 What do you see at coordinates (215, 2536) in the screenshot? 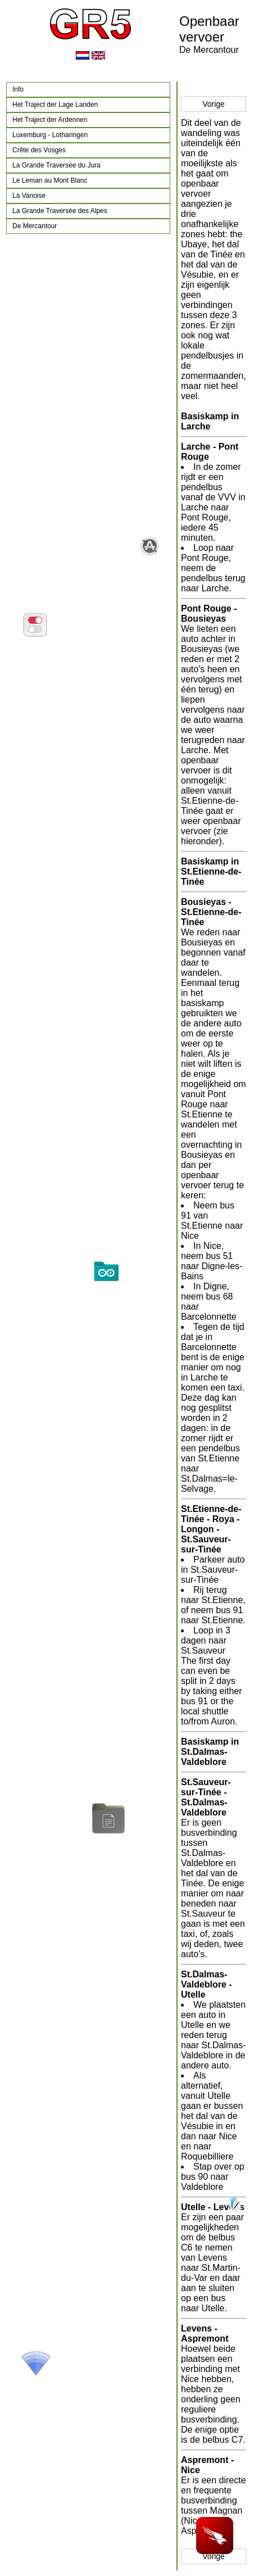
I see `open CrowdStrike Falcon endpoint security app` at bounding box center [215, 2536].